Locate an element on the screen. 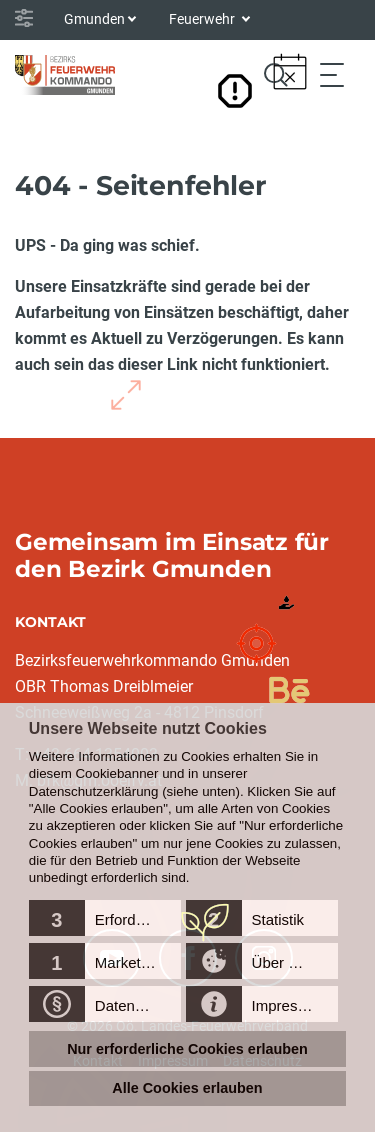  expand to fullscreen mode is located at coordinates (126, 395).